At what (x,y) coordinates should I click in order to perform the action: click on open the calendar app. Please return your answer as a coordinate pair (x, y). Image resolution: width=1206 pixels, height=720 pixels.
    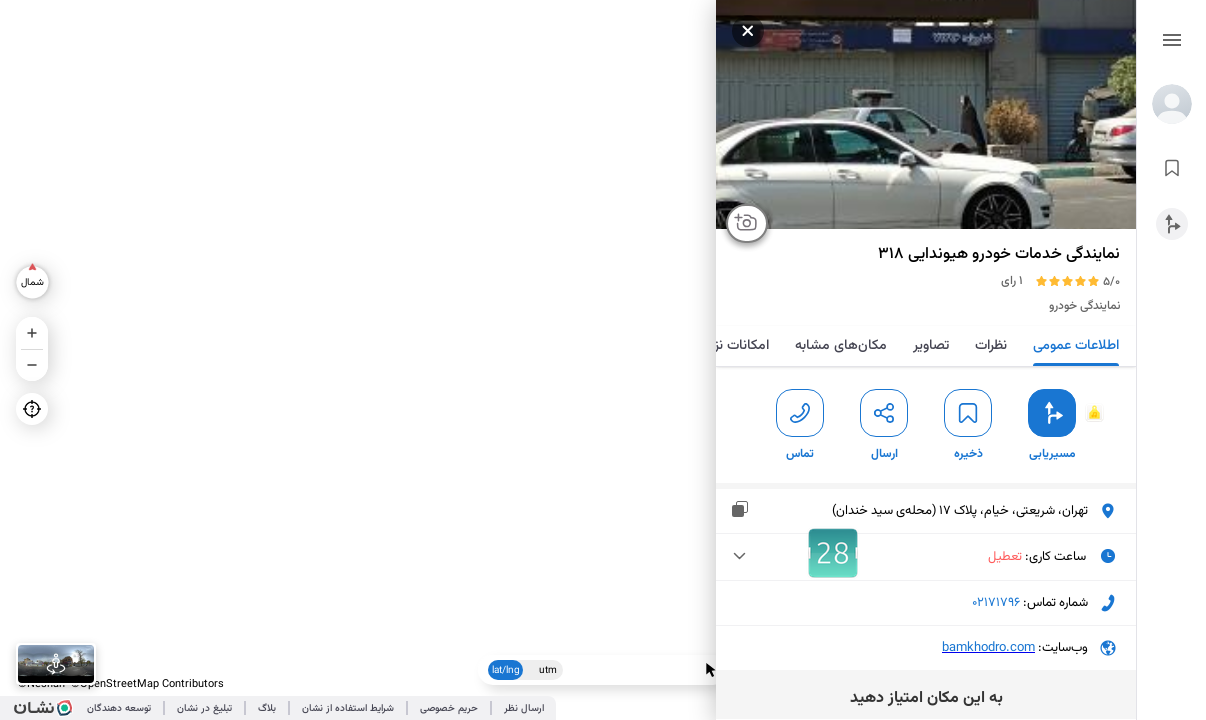
    Looking at the image, I should click on (833, 553).